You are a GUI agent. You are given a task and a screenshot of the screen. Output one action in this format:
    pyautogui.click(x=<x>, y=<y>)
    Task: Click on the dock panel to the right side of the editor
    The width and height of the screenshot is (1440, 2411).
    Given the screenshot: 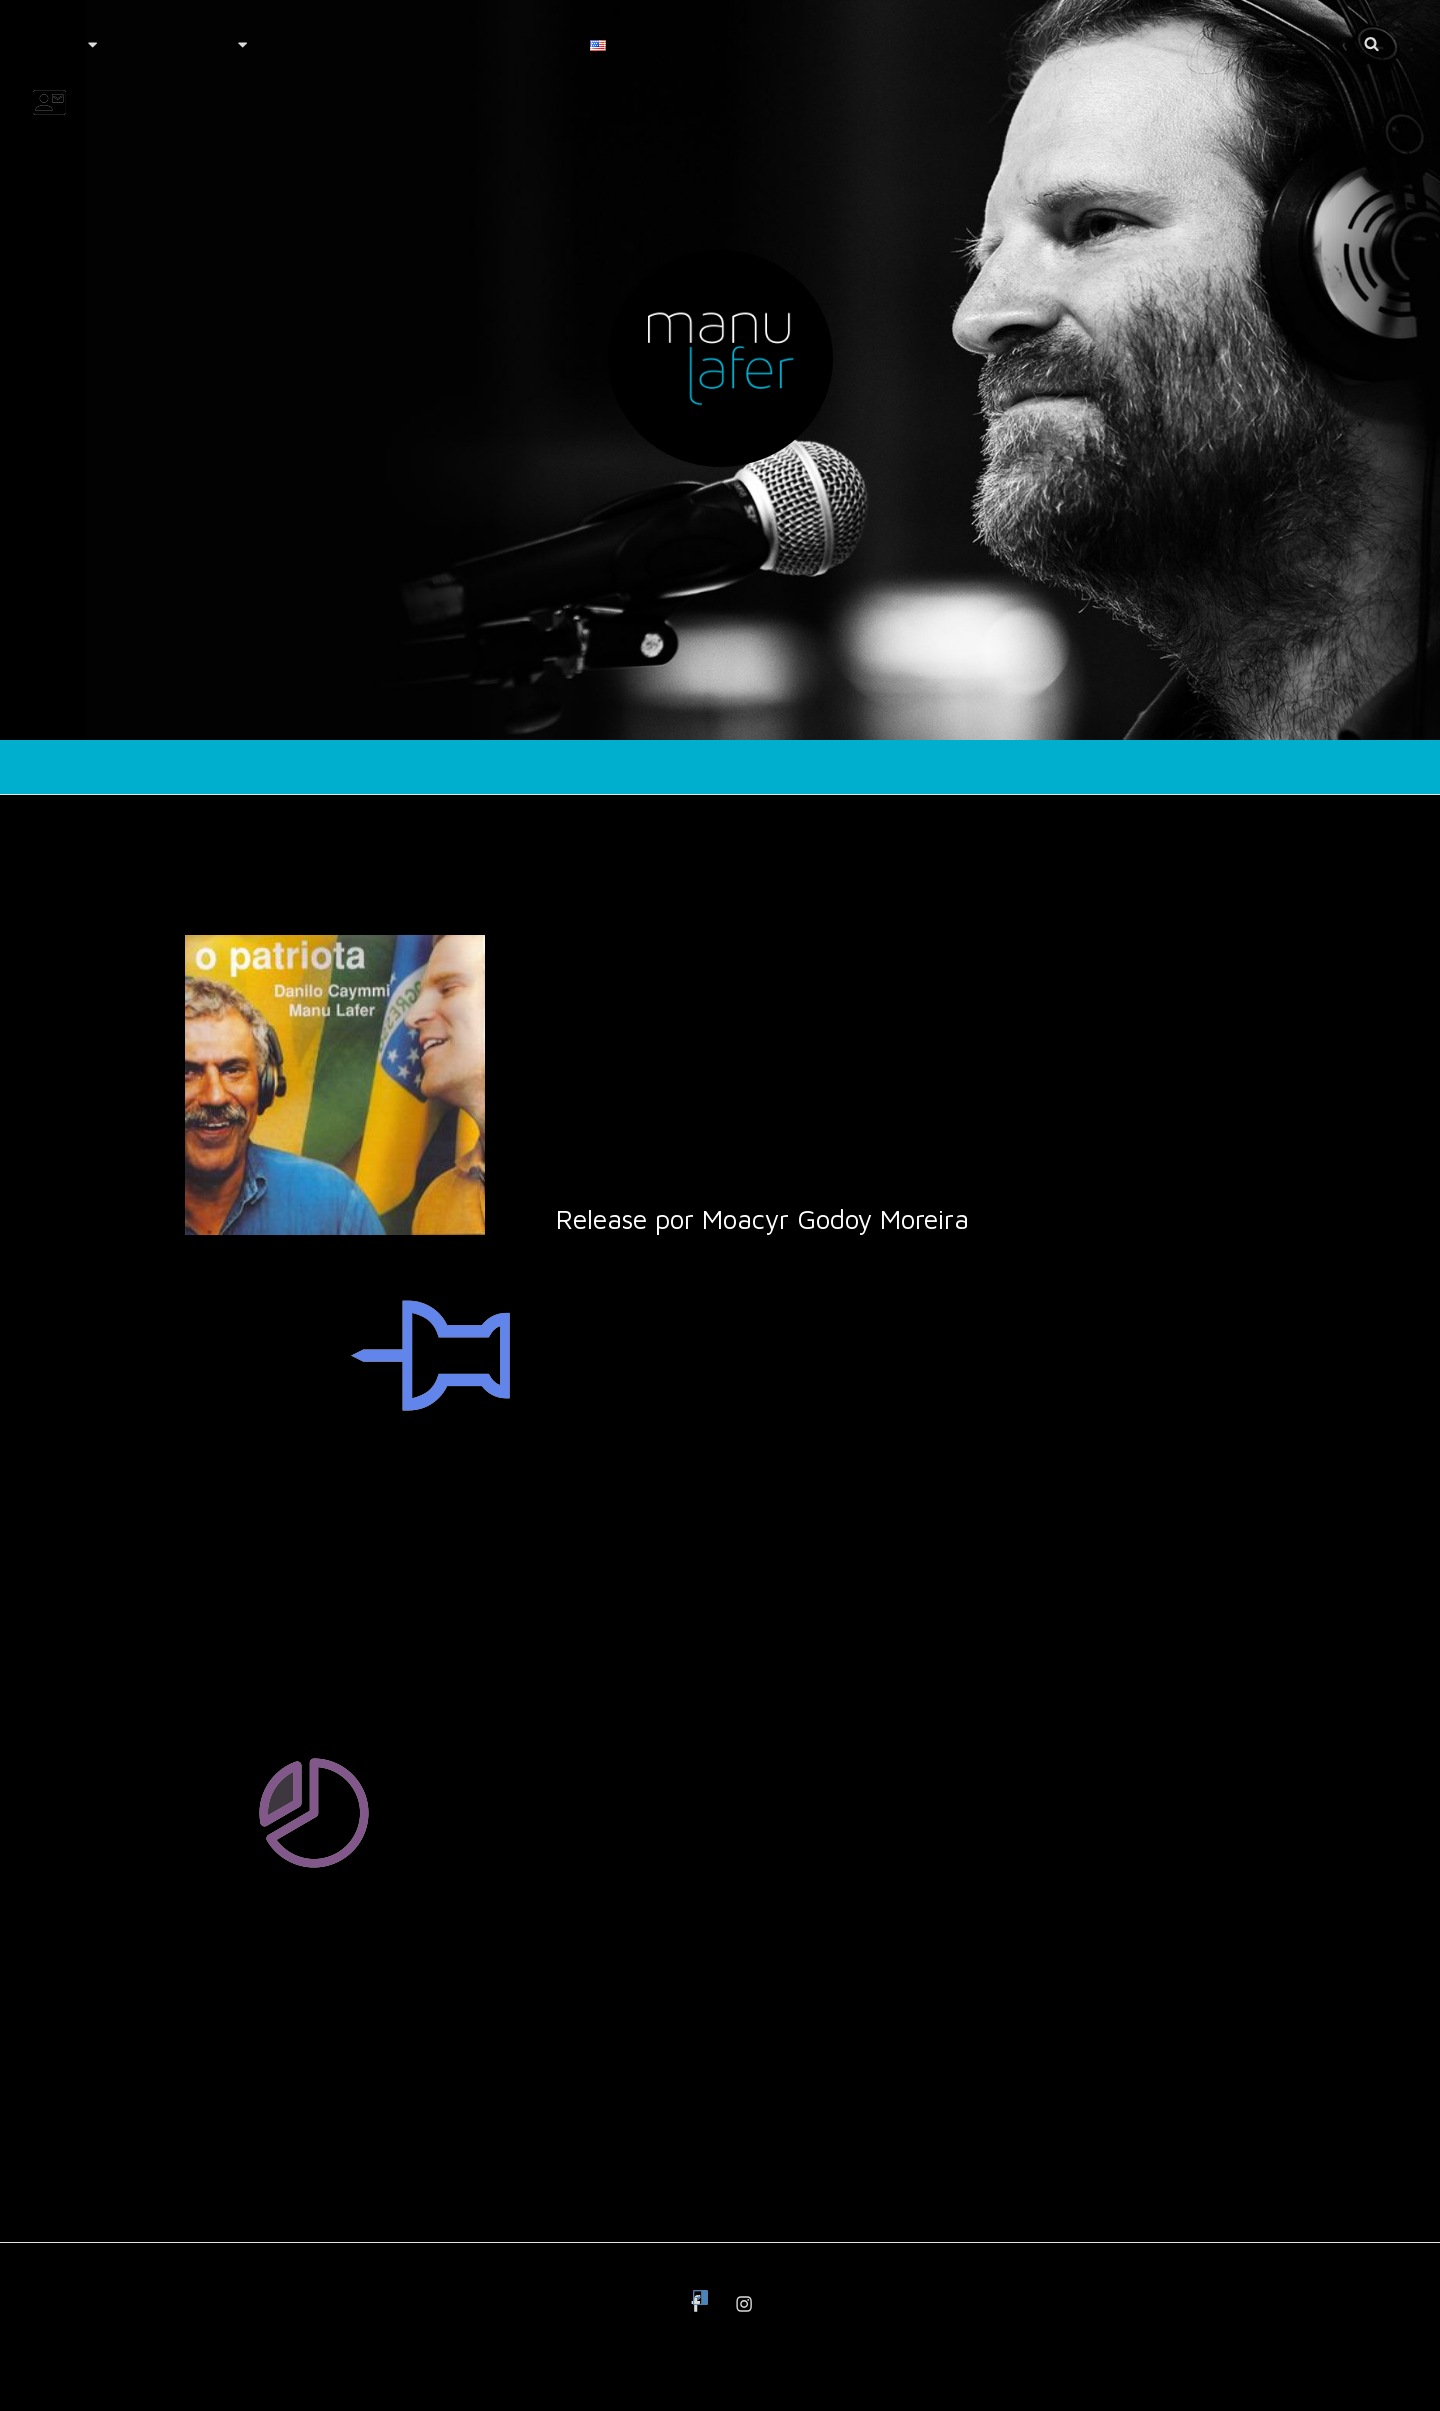 What is the action you would take?
    pyautogui.click(x=700, y=2297)
    